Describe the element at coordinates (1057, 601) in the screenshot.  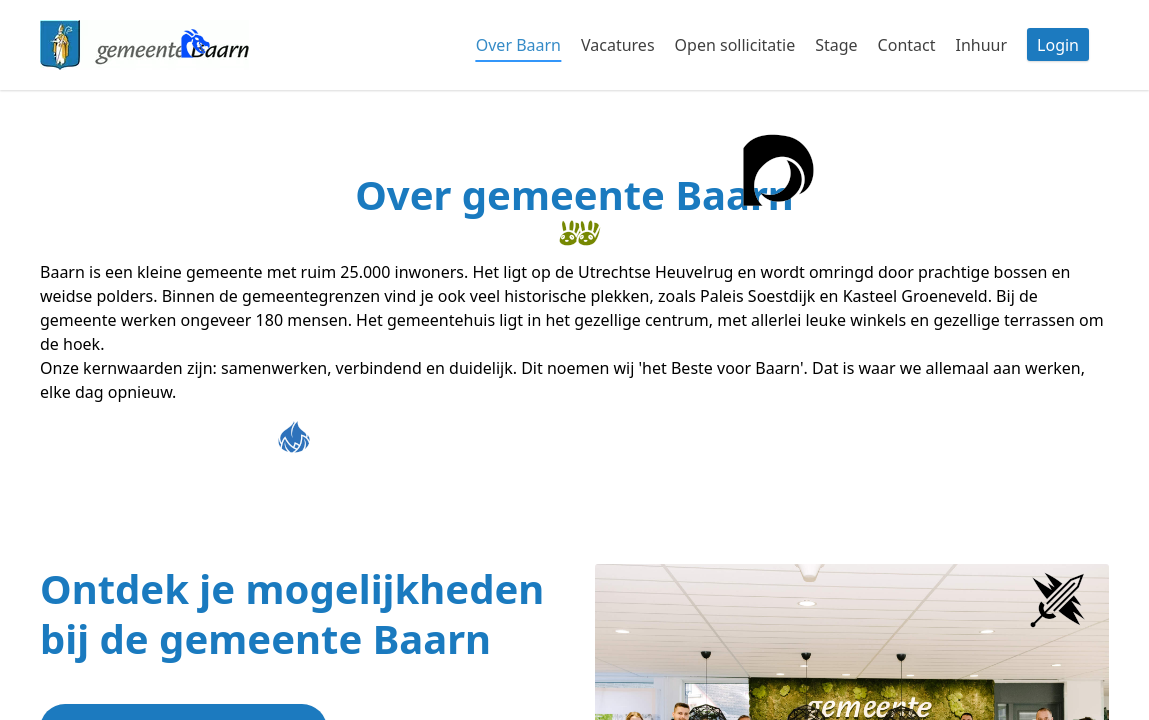
I see `indicates damage taken or combat injury` at that location.